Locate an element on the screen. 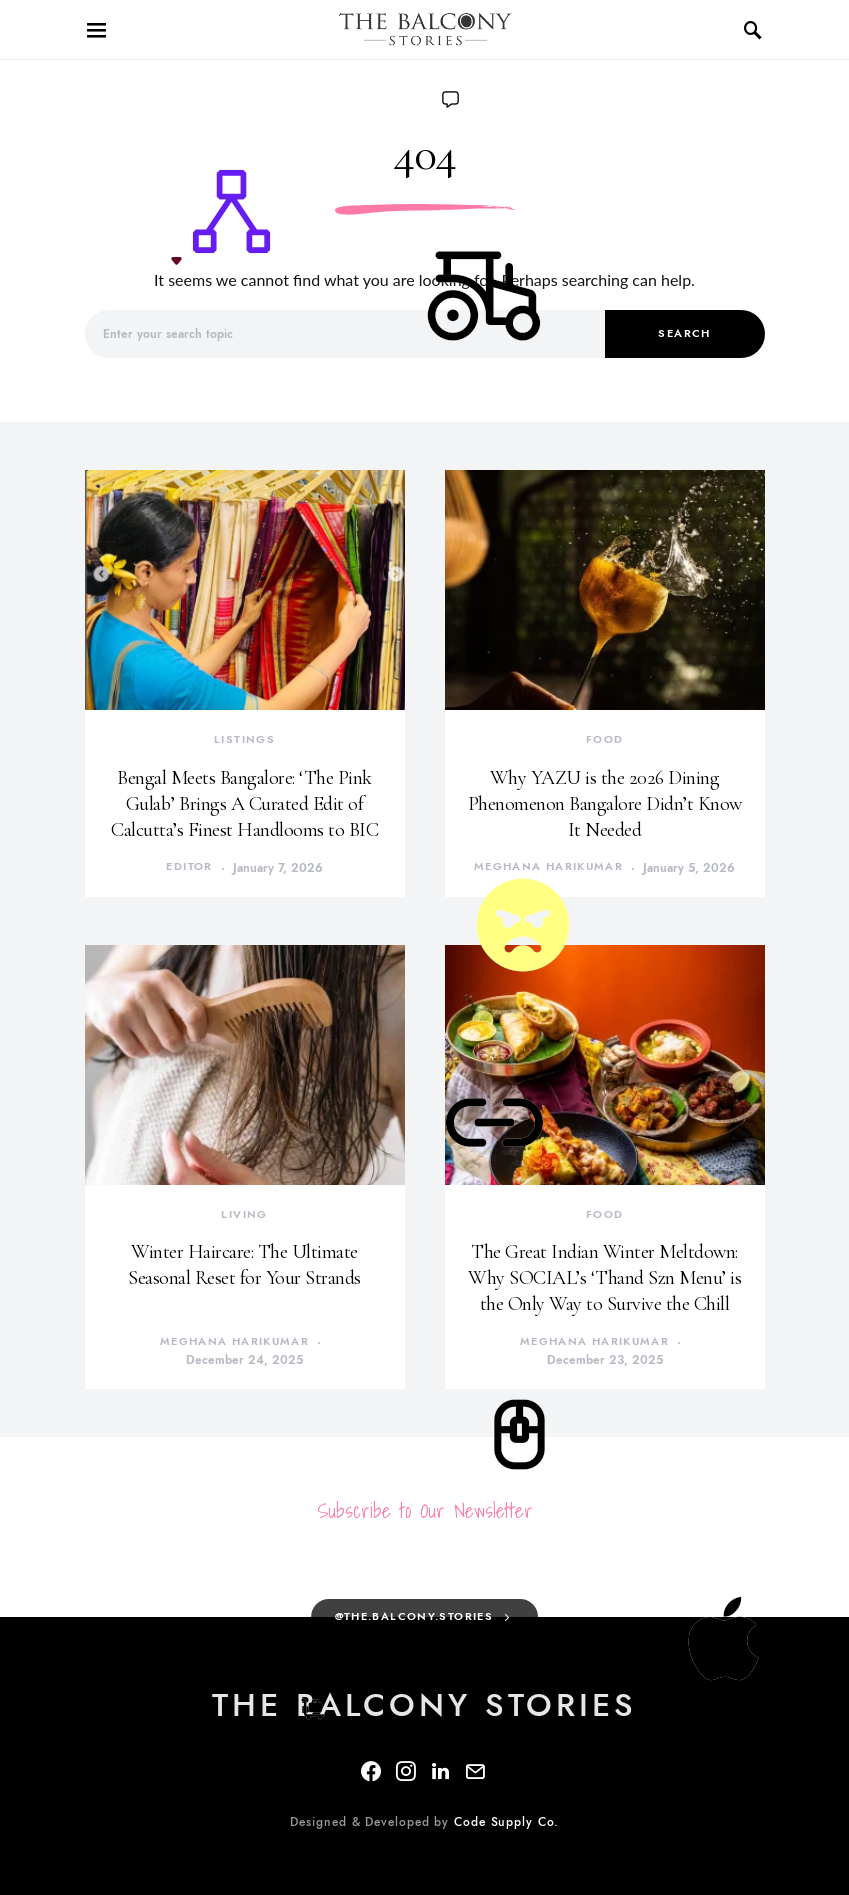  middle mouse button click action is located at coordinates (519, 1434).